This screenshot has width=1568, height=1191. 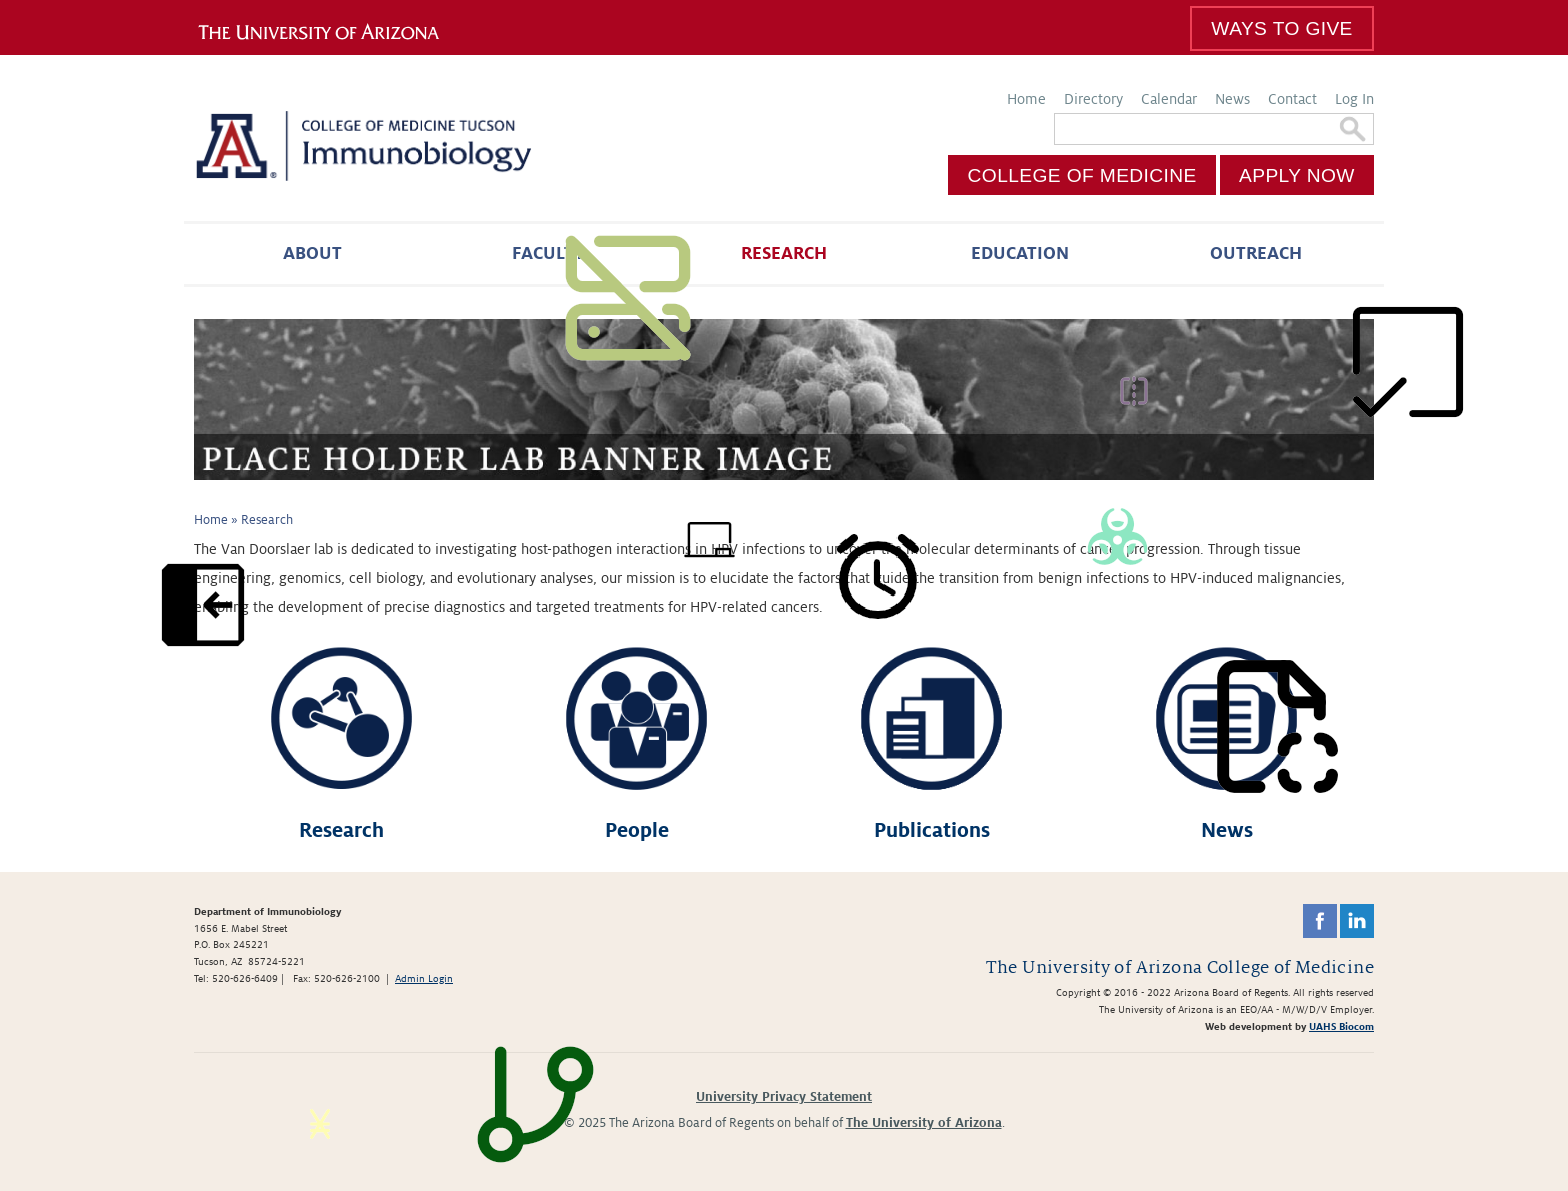 What do you see at coordinates (1134, 391) in the screenshot?
I see `flip image horizontally` at bounding box center [1134, 391].